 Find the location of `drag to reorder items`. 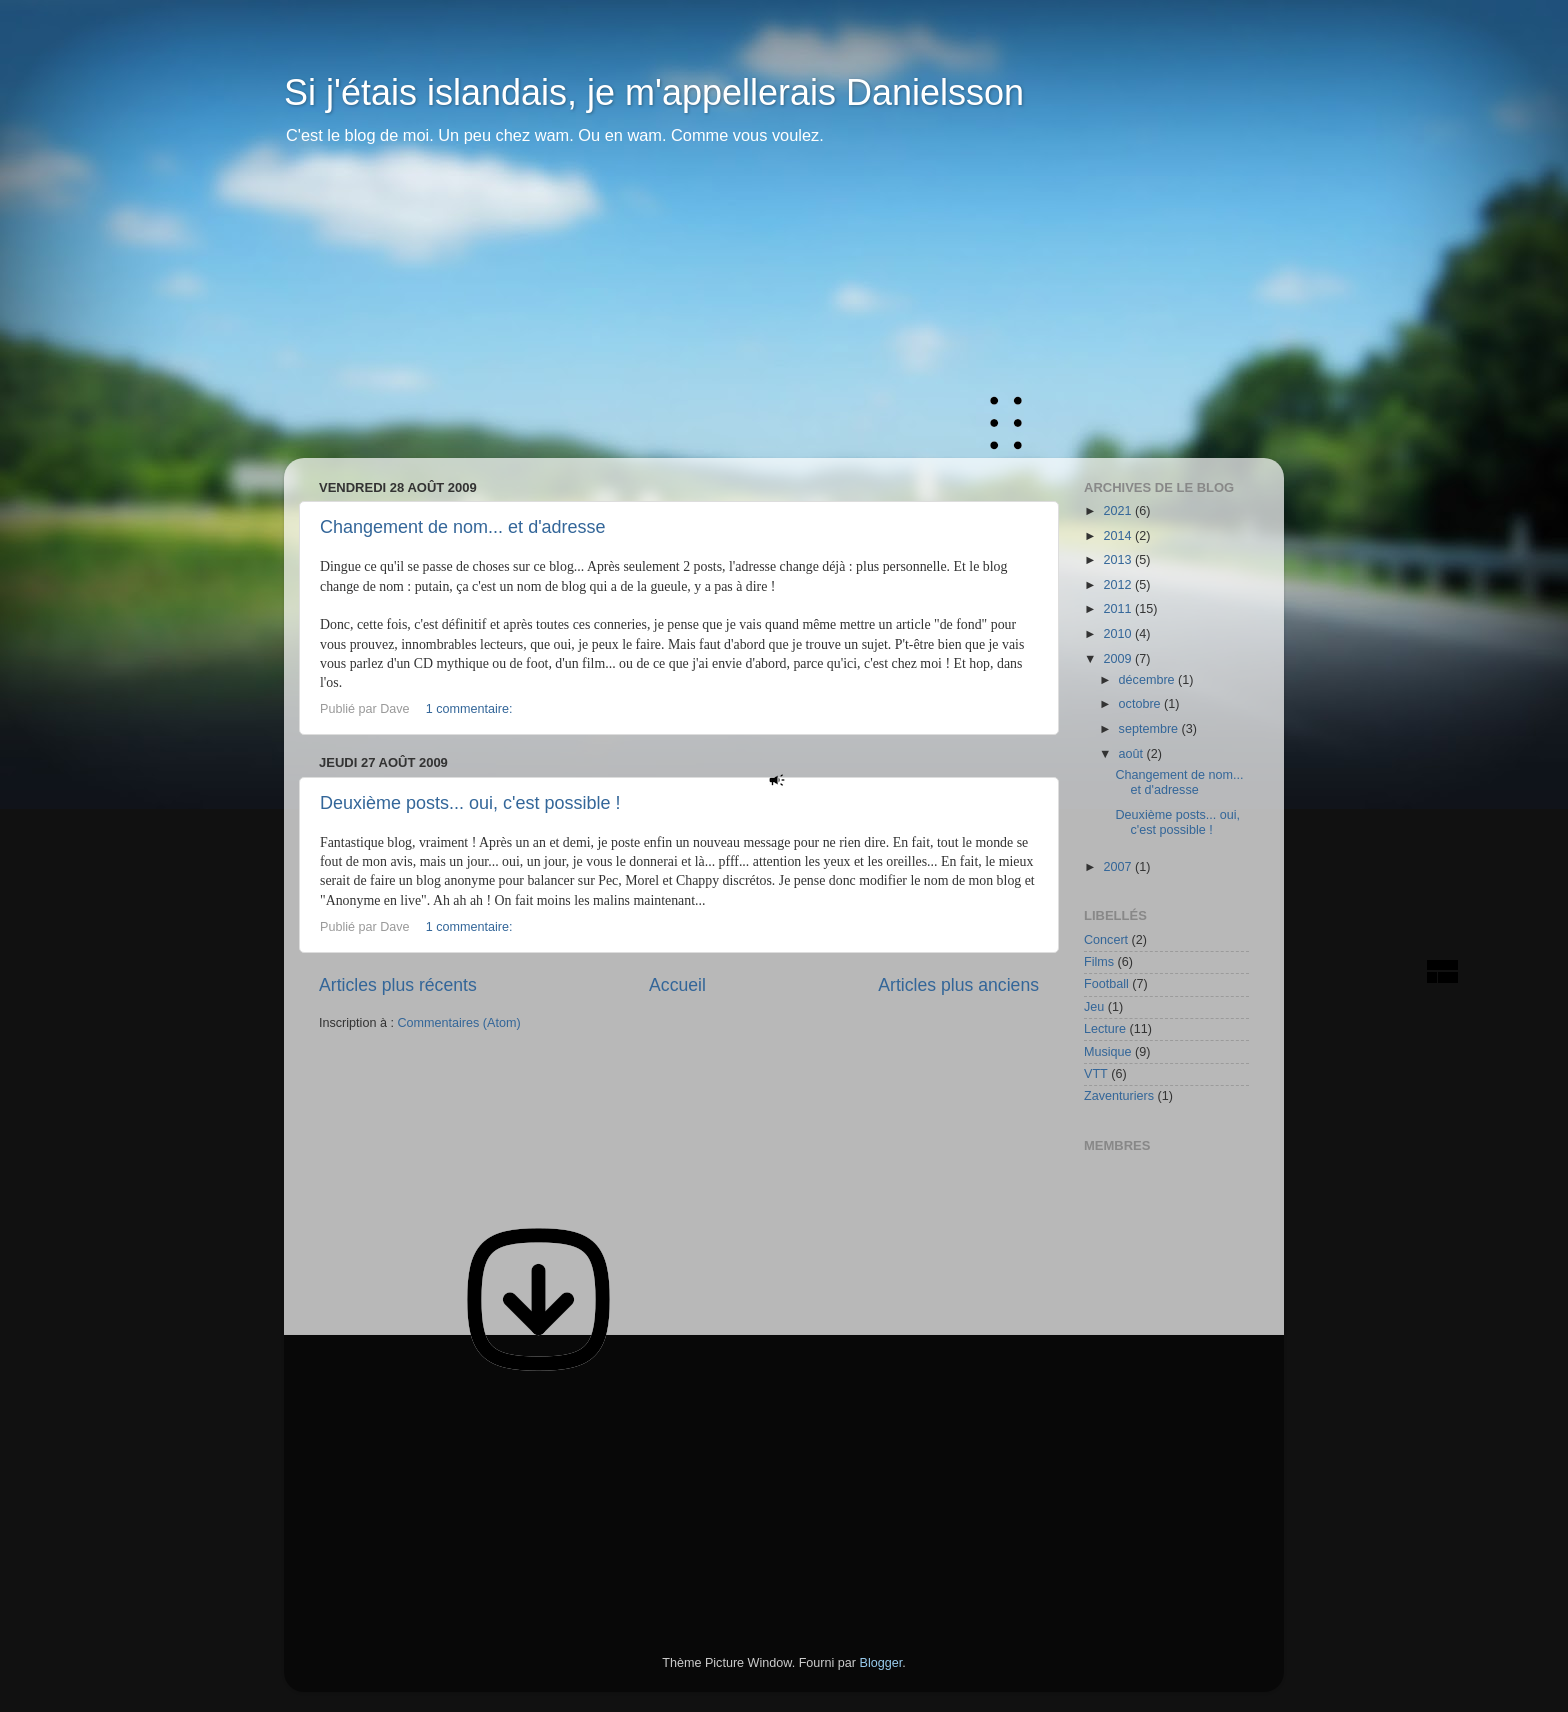

drag to reorder items is located at coordinates (1006, 423).